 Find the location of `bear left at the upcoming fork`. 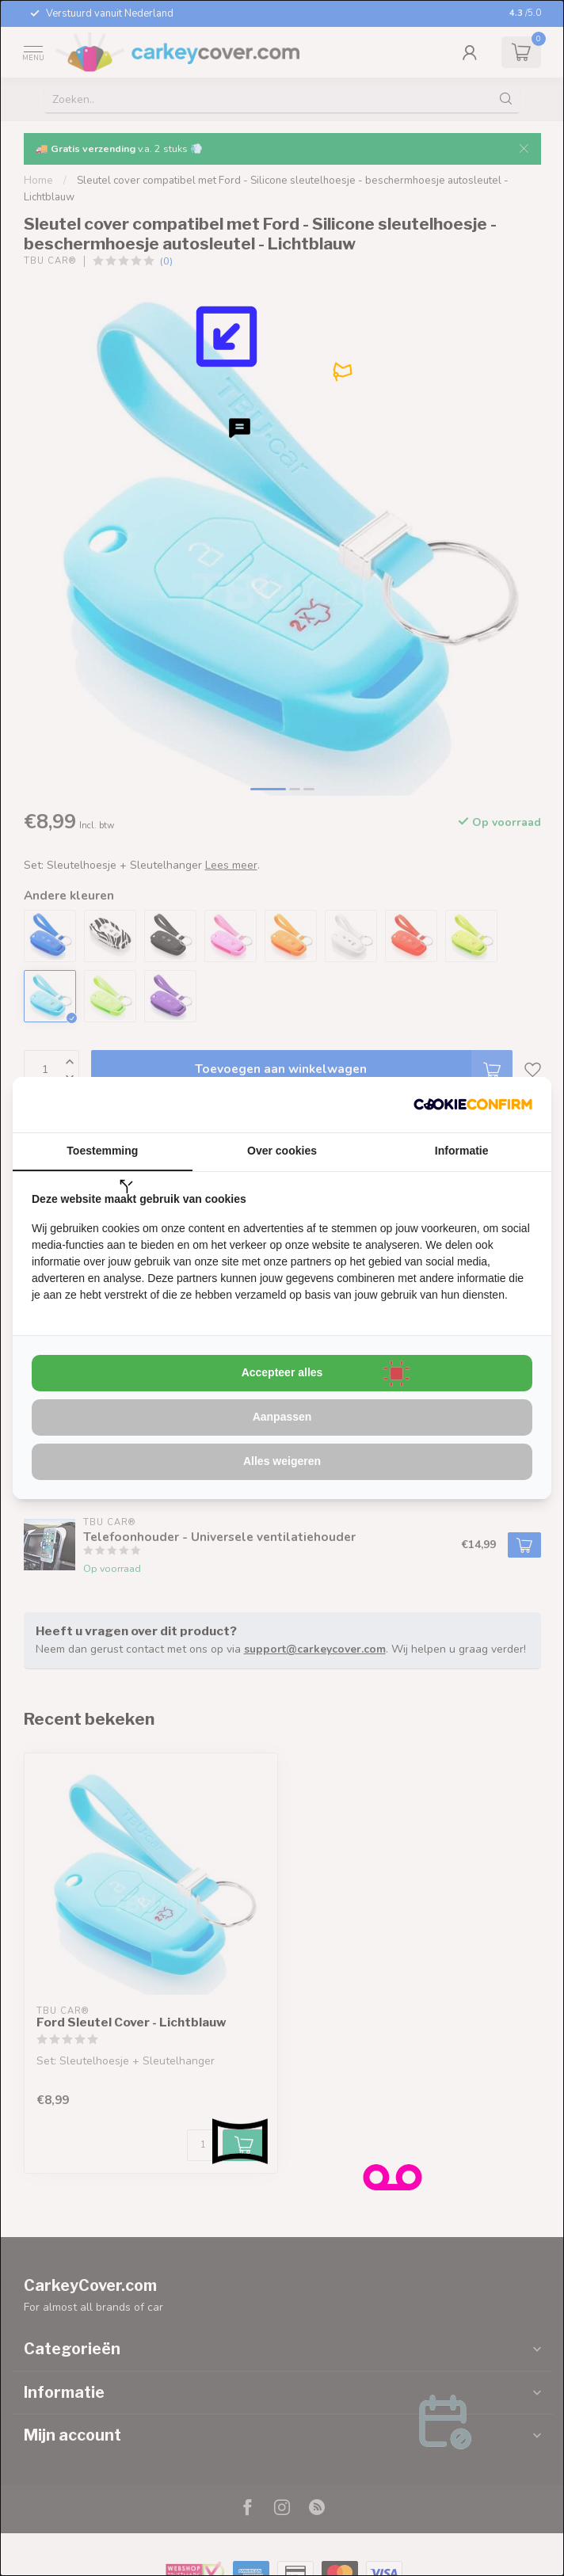

bear left at the upcoming fork is located at coordinates (126, 1186).